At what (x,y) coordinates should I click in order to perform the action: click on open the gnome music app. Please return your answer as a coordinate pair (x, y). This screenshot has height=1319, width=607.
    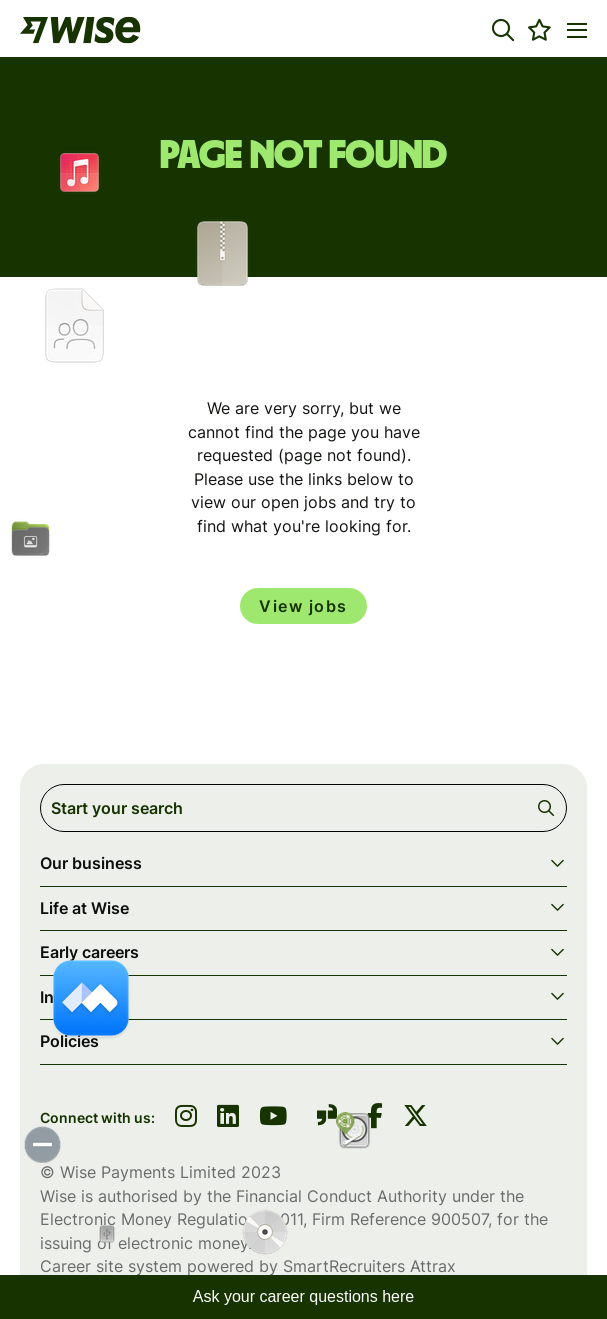
    Looking at the image, I should click on (79, 172).